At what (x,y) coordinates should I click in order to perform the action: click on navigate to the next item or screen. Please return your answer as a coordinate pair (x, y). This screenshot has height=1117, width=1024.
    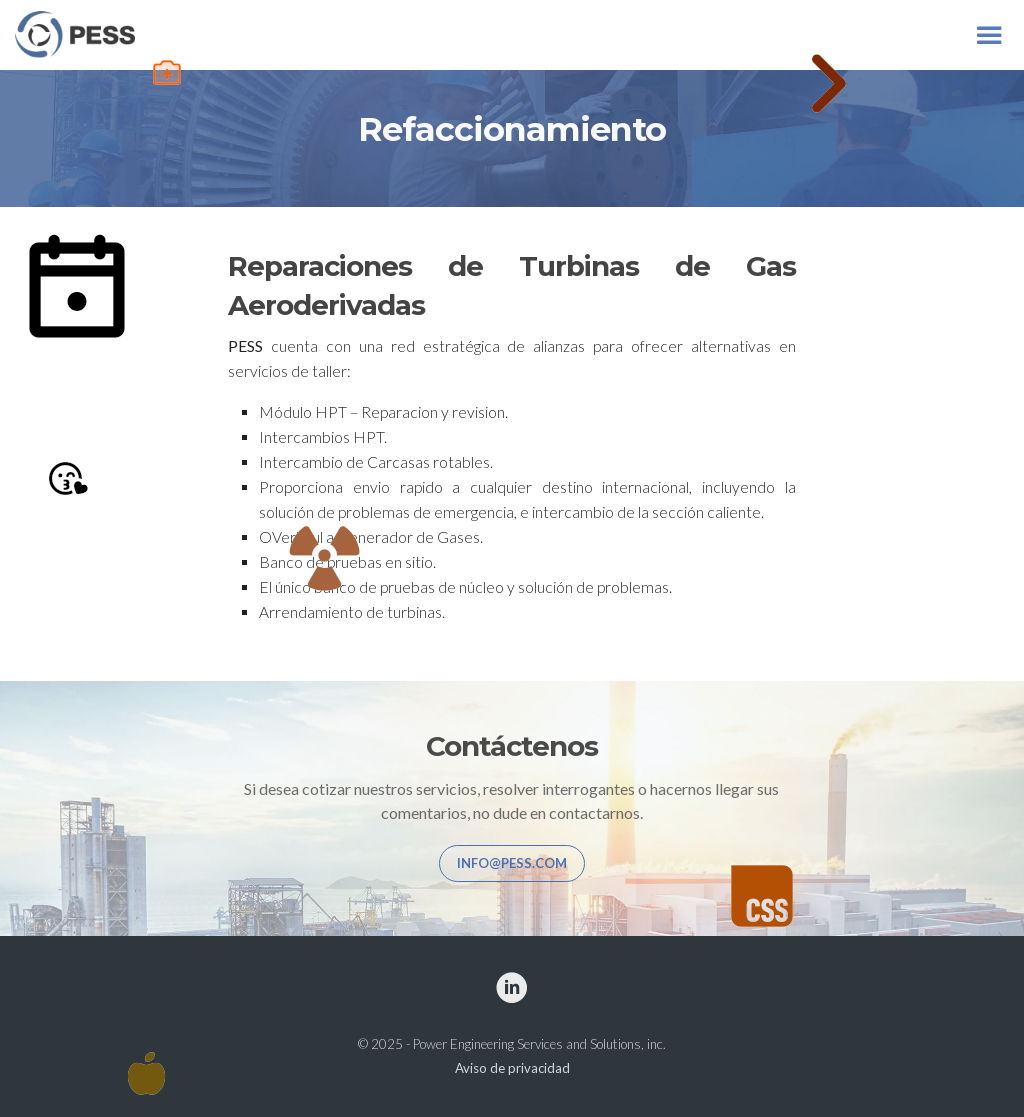
    Looking at the image, I should click on (826, 83).